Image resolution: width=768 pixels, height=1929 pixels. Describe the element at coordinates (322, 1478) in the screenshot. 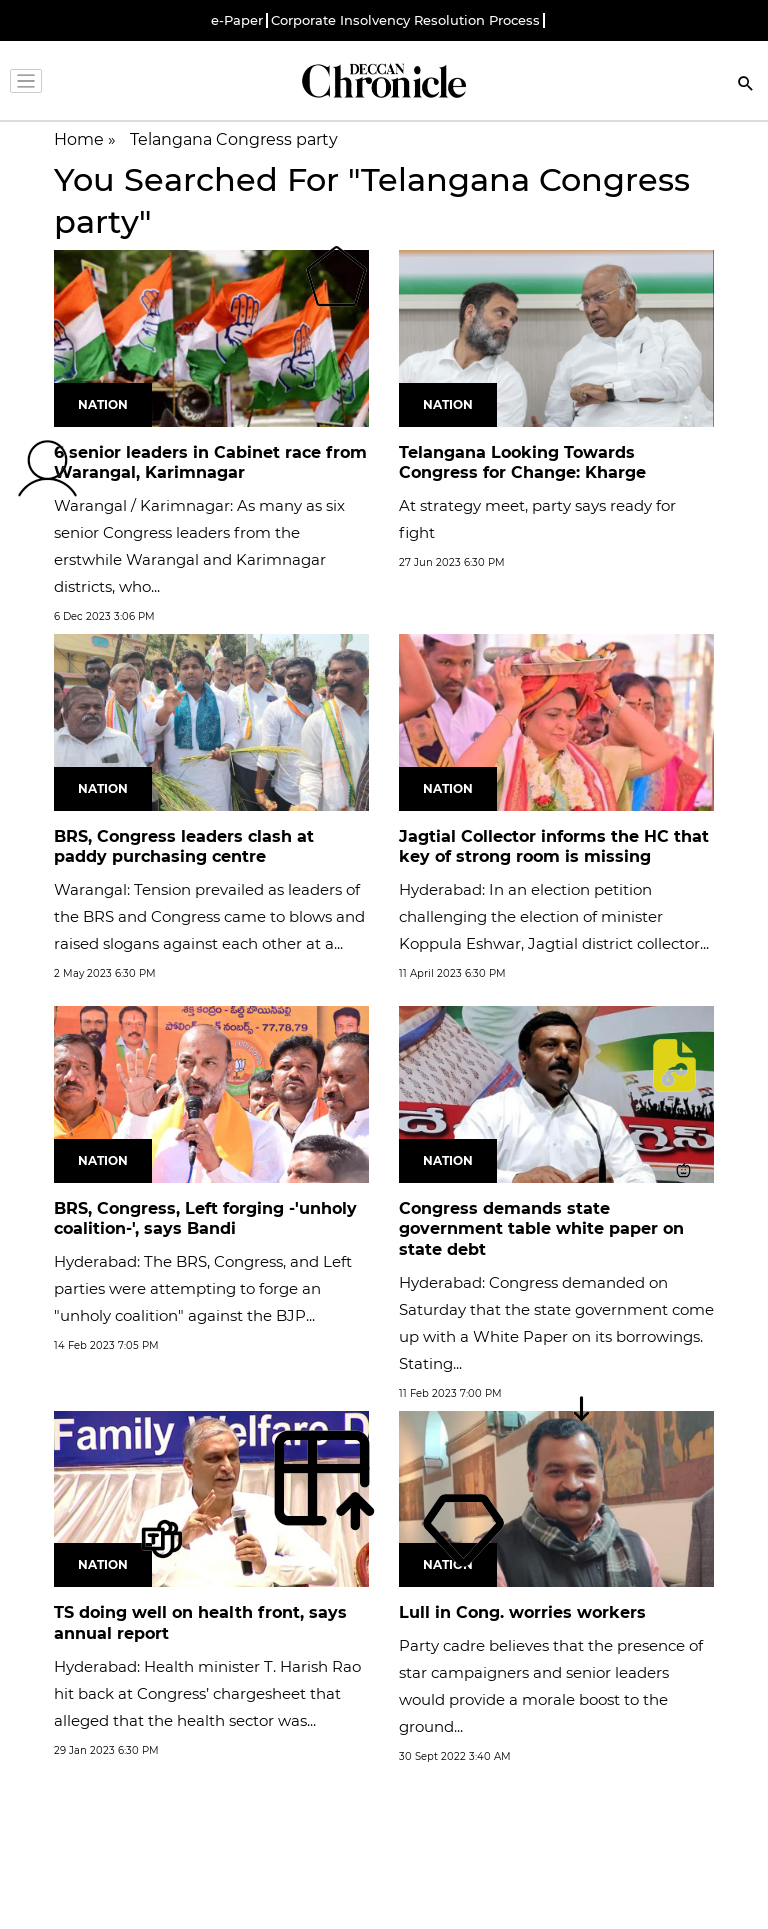

I see `import data into a table` at that location.